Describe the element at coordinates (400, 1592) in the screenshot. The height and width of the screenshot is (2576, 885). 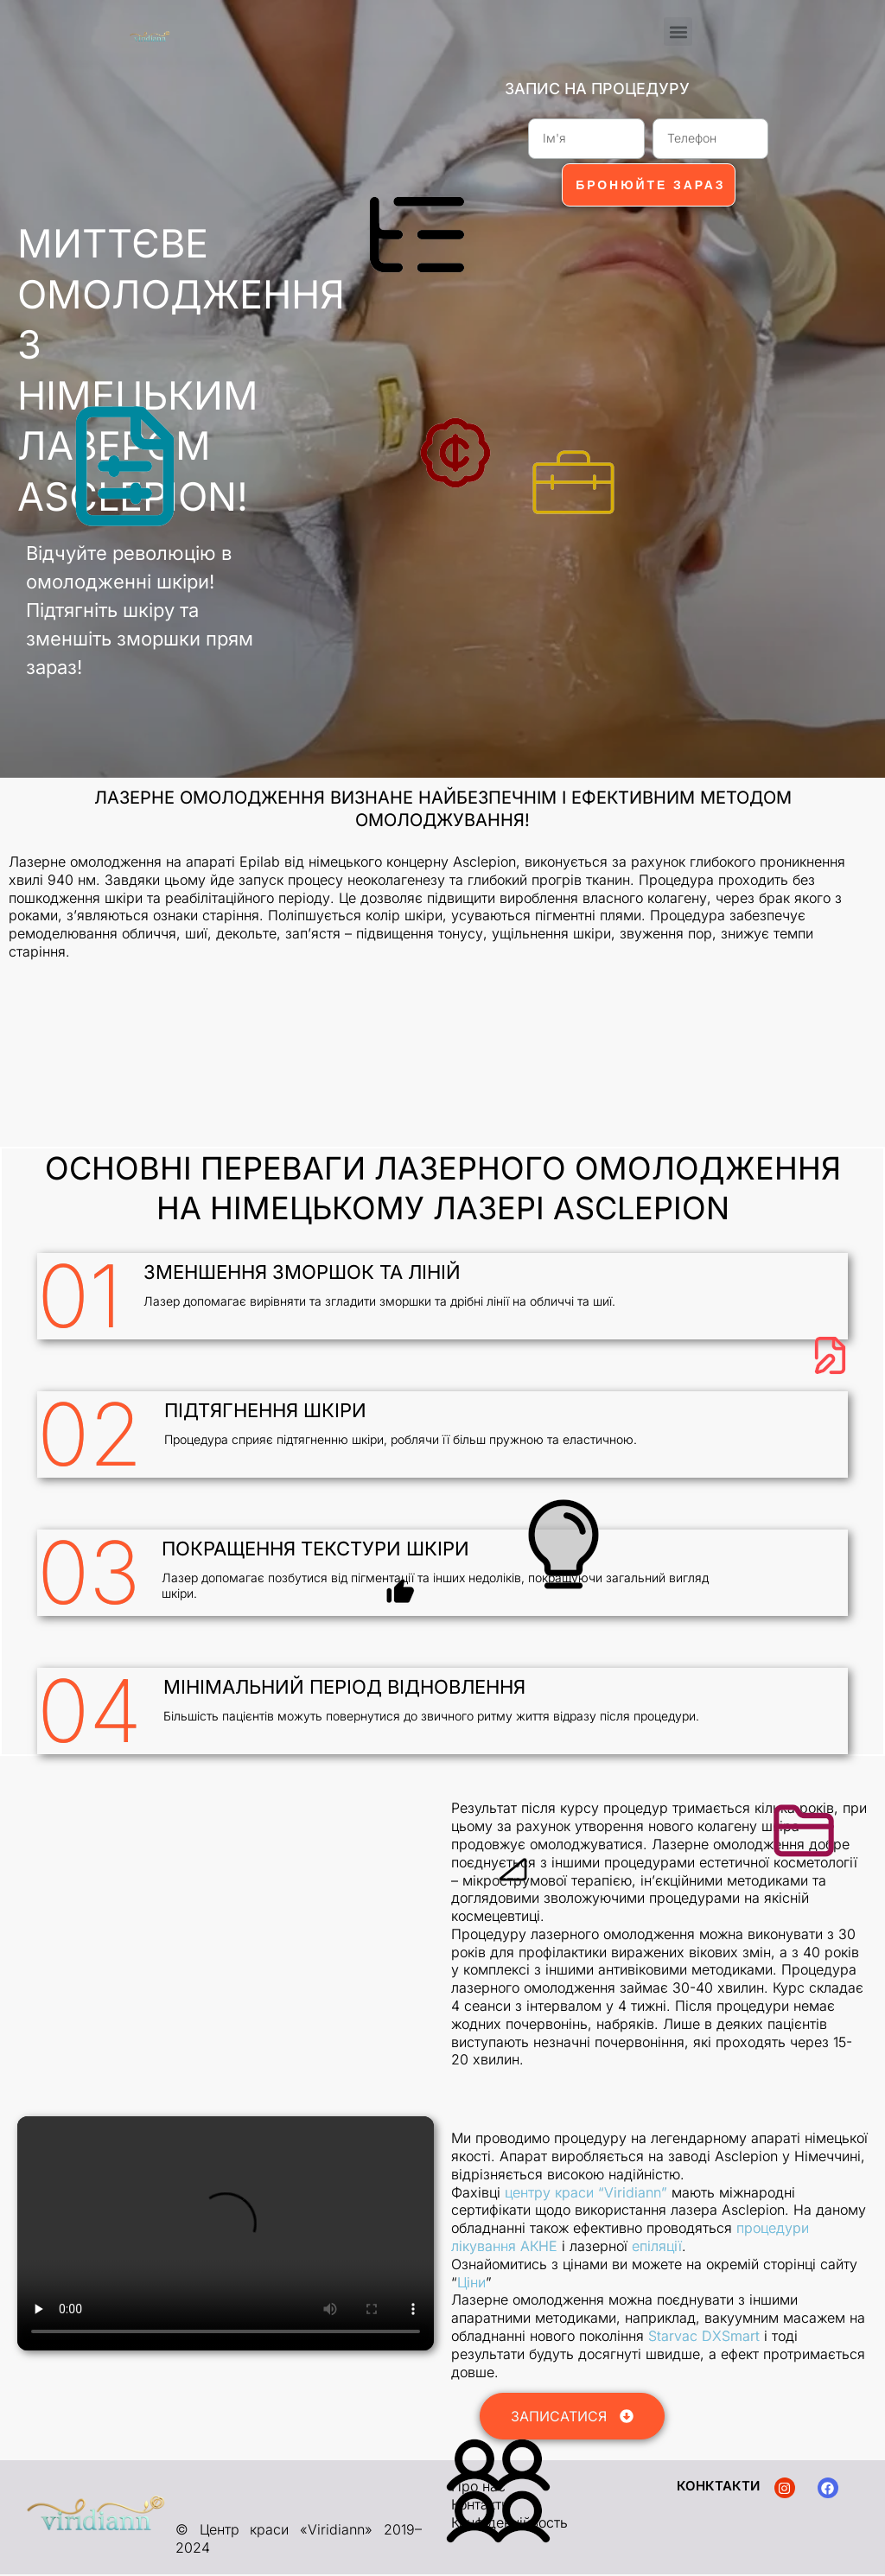
I see `like or upvote content` at that location.